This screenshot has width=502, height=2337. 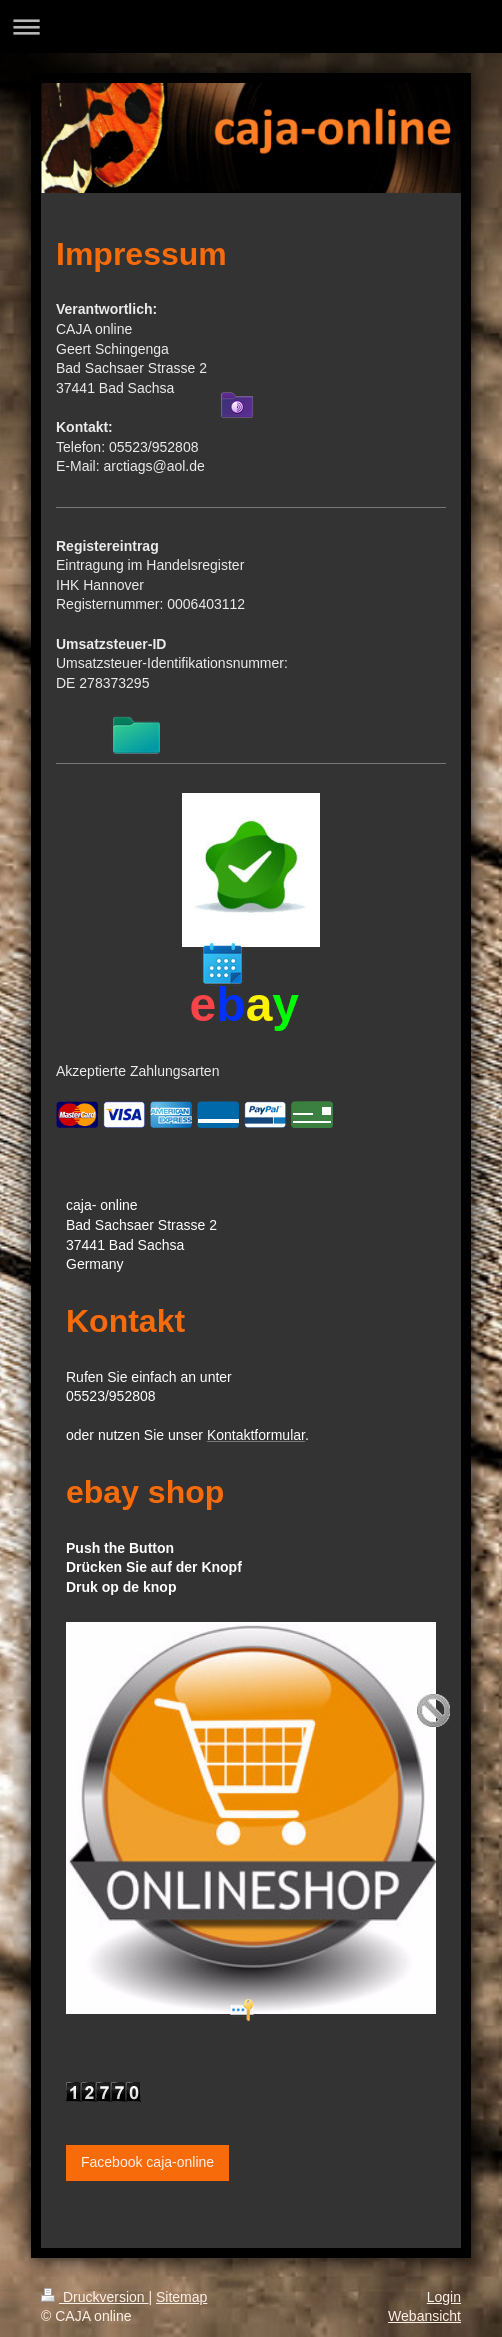 I want to click on open the calendar app, so click(x=222, y=964).